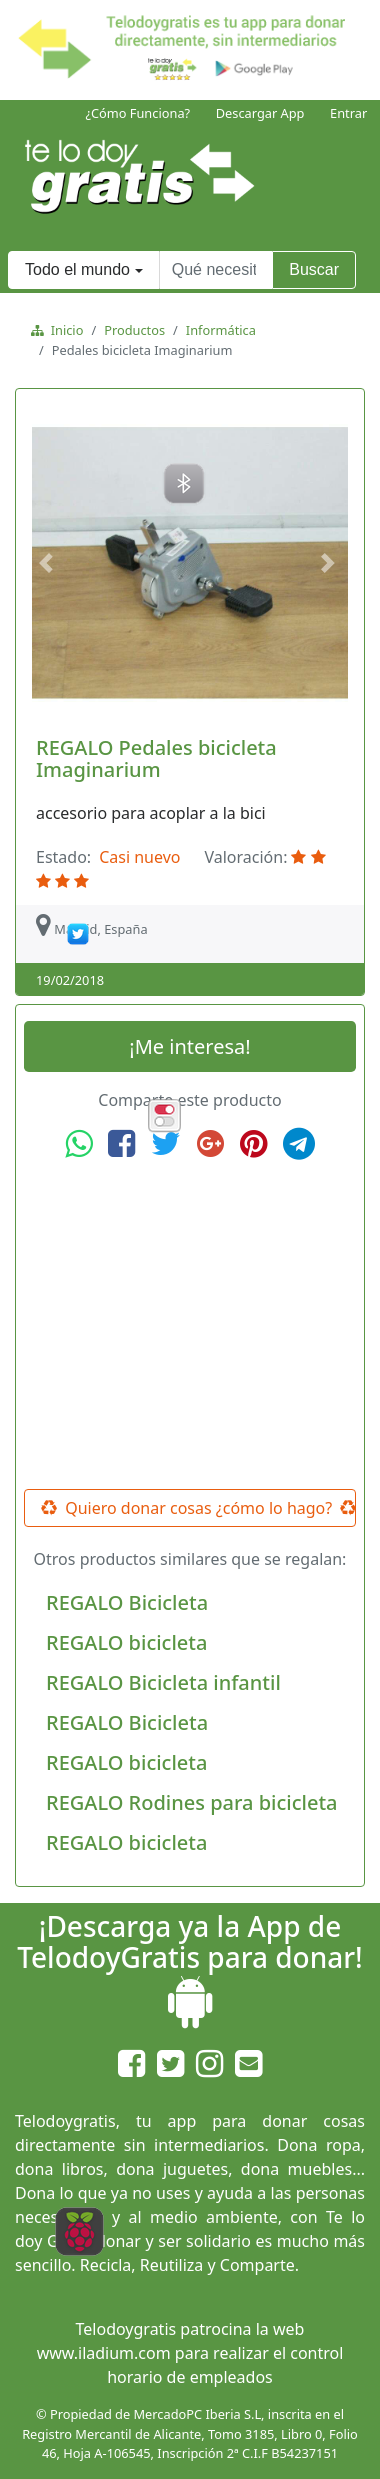 This screenshot has height=2479, width=380. Describe the element at coordinates (184, 484) in the screenshot. I see `bluetooth is currently disabled or inactive` at that location.